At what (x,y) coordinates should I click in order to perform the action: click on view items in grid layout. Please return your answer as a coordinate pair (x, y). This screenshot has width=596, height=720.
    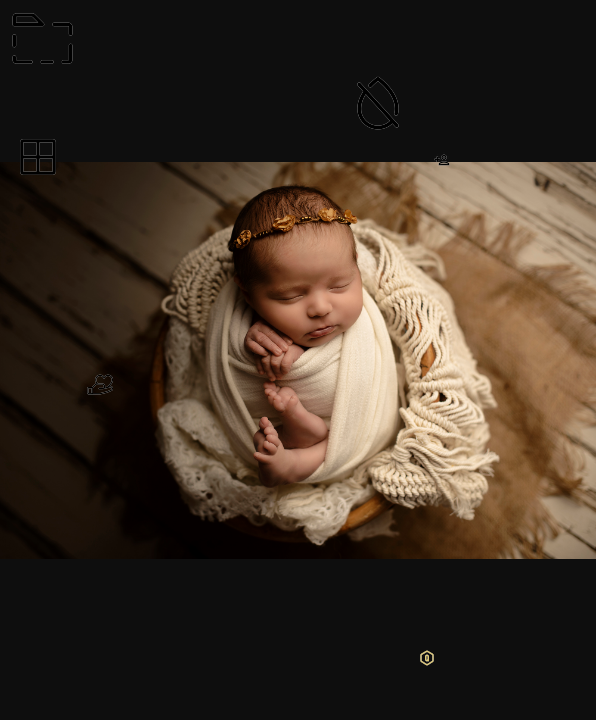
    Looking at the image, I should click on (38, 157).